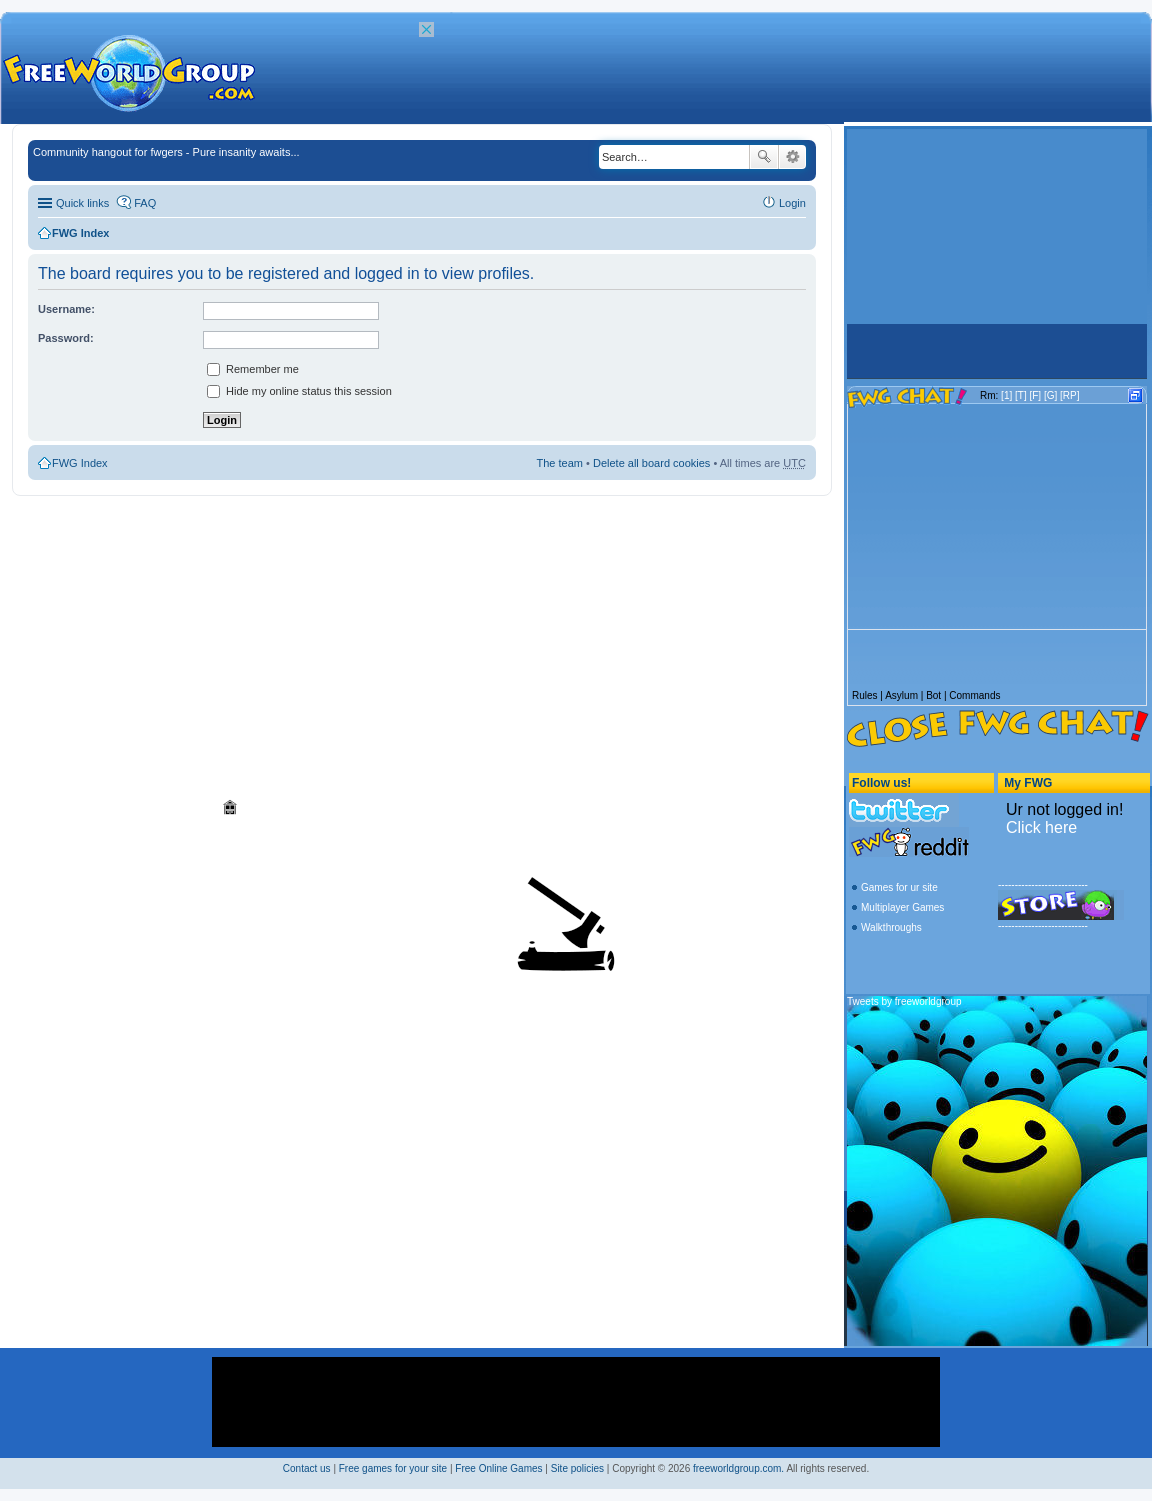  What do you see at coordinates (230, 807) in the screenshot?
I see `access temple or shrine location` at bounding box center [230, 807].